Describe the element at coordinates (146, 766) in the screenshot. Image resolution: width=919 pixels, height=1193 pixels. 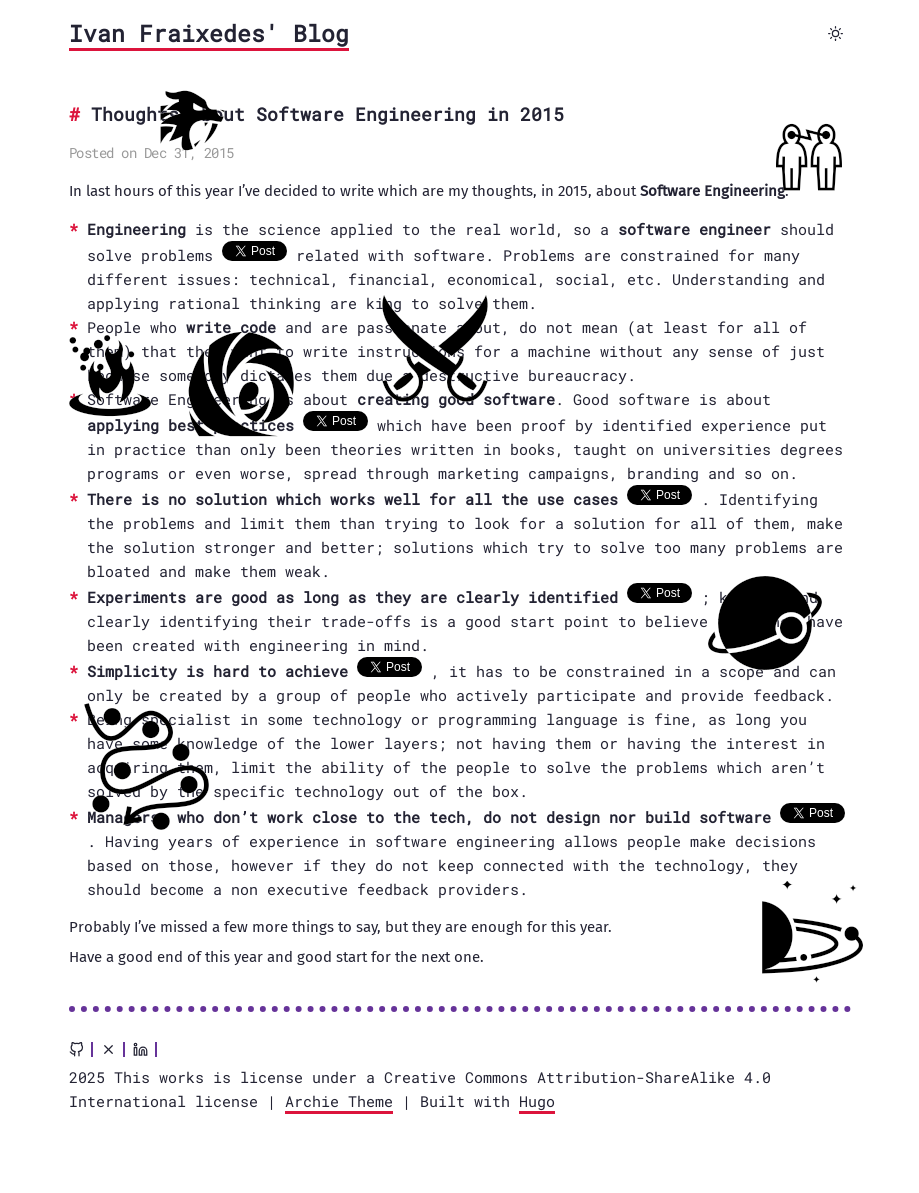
I see `navigate a slalom or obstacle course` at that location.